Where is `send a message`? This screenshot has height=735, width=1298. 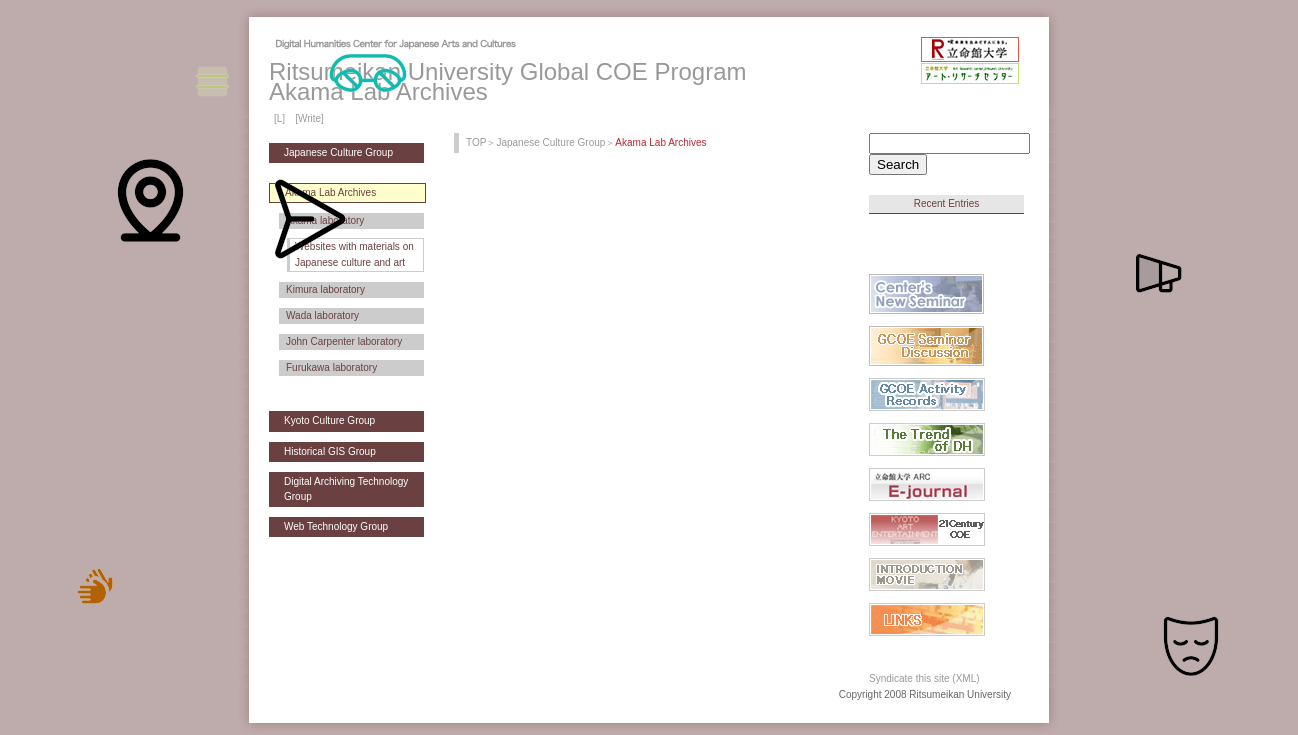
send a message is located at coordinates (306, 219).